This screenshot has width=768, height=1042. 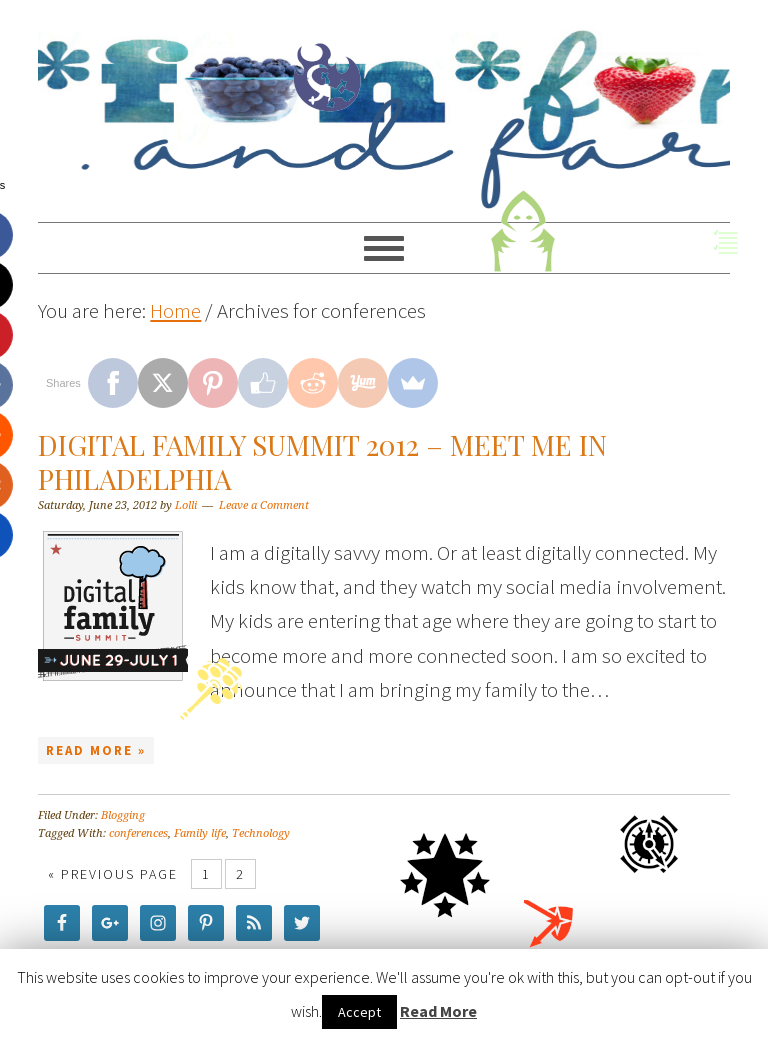 I want to click on indicates damage reflection or counterattack ability, so click(x=548, y=924).